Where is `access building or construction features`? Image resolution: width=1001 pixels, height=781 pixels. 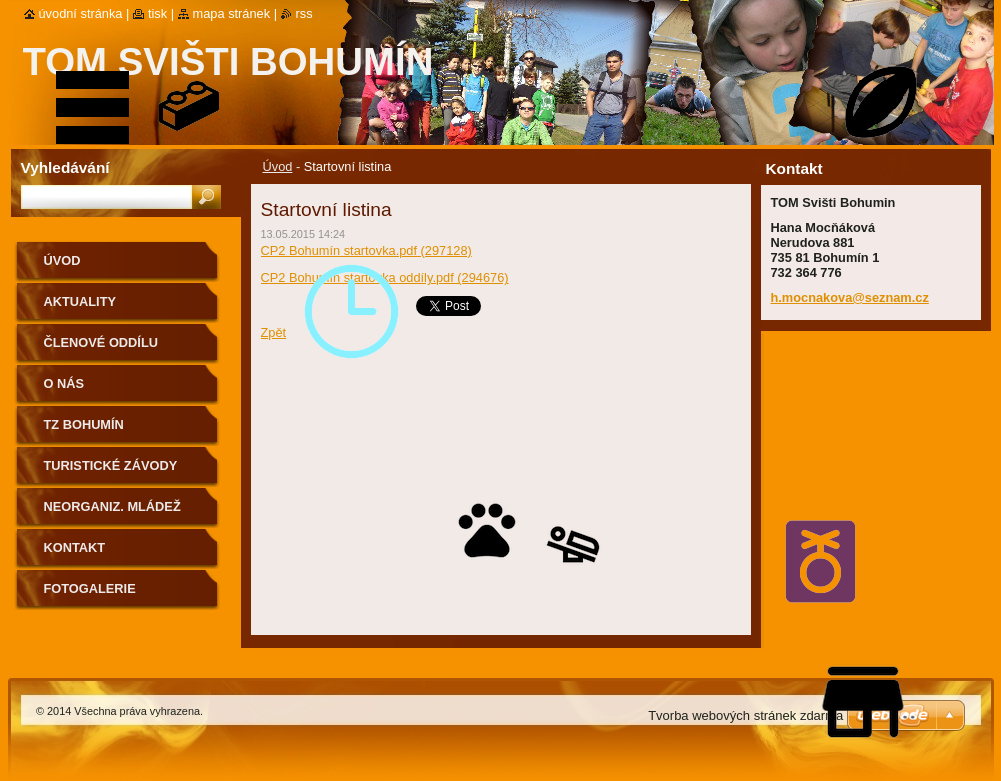 access building or construction features is located at coordinates (189, 105).